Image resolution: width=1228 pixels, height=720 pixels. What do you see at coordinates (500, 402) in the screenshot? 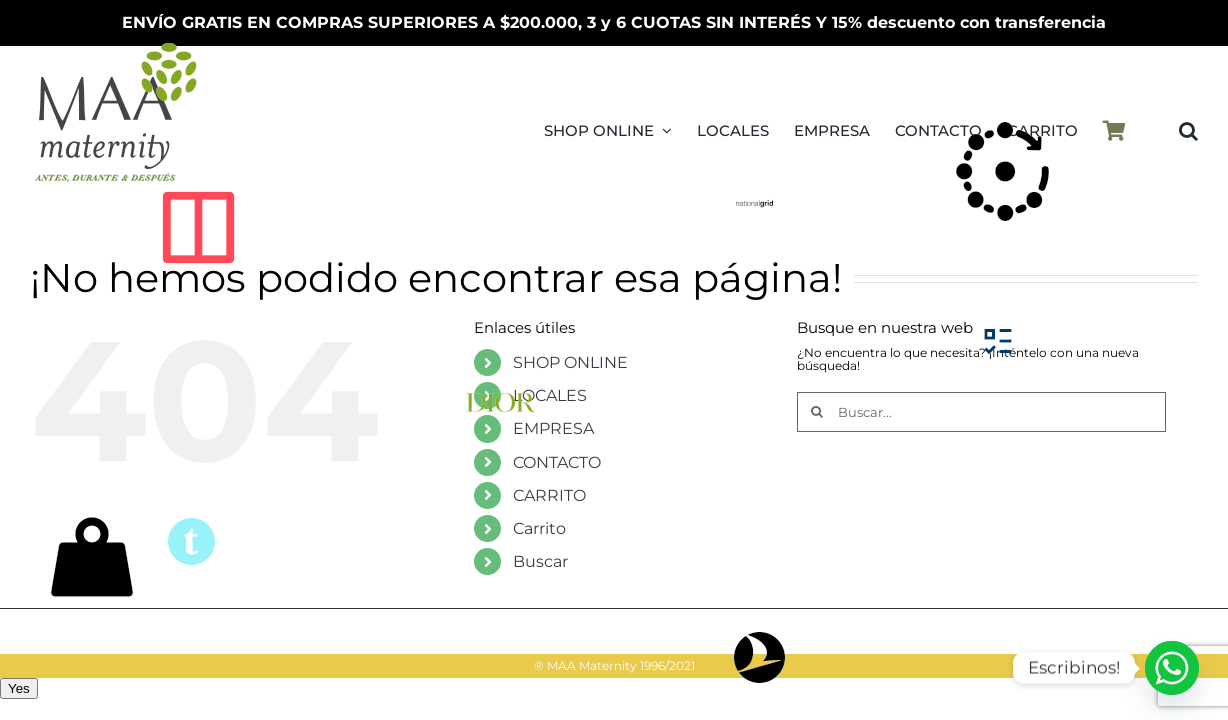
I see `visit the Dior official website` at bounding box center [500, 402].